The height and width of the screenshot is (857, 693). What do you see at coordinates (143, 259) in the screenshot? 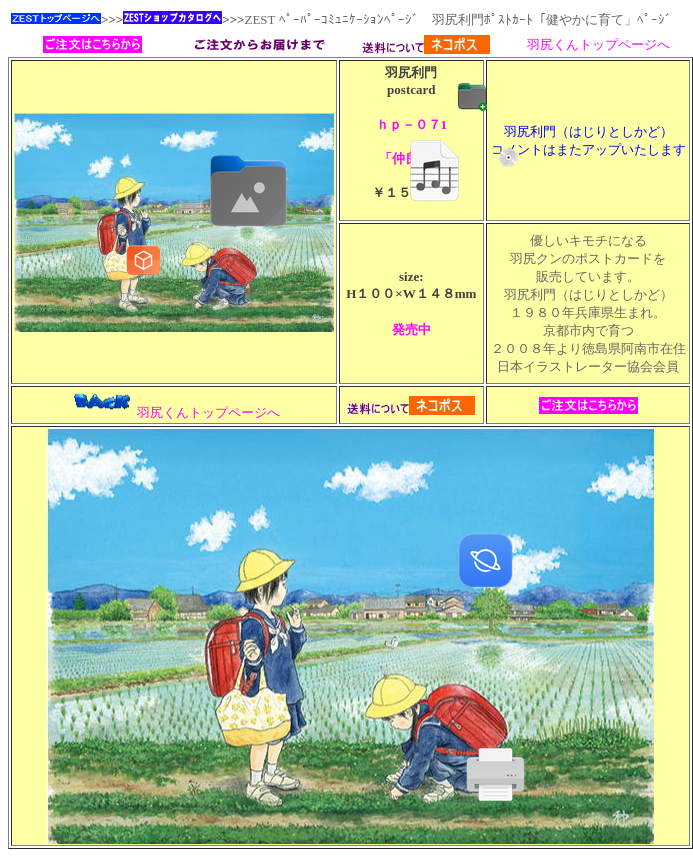
I see `open a 3ds format 3d model file` at bounding box center [143, 259].